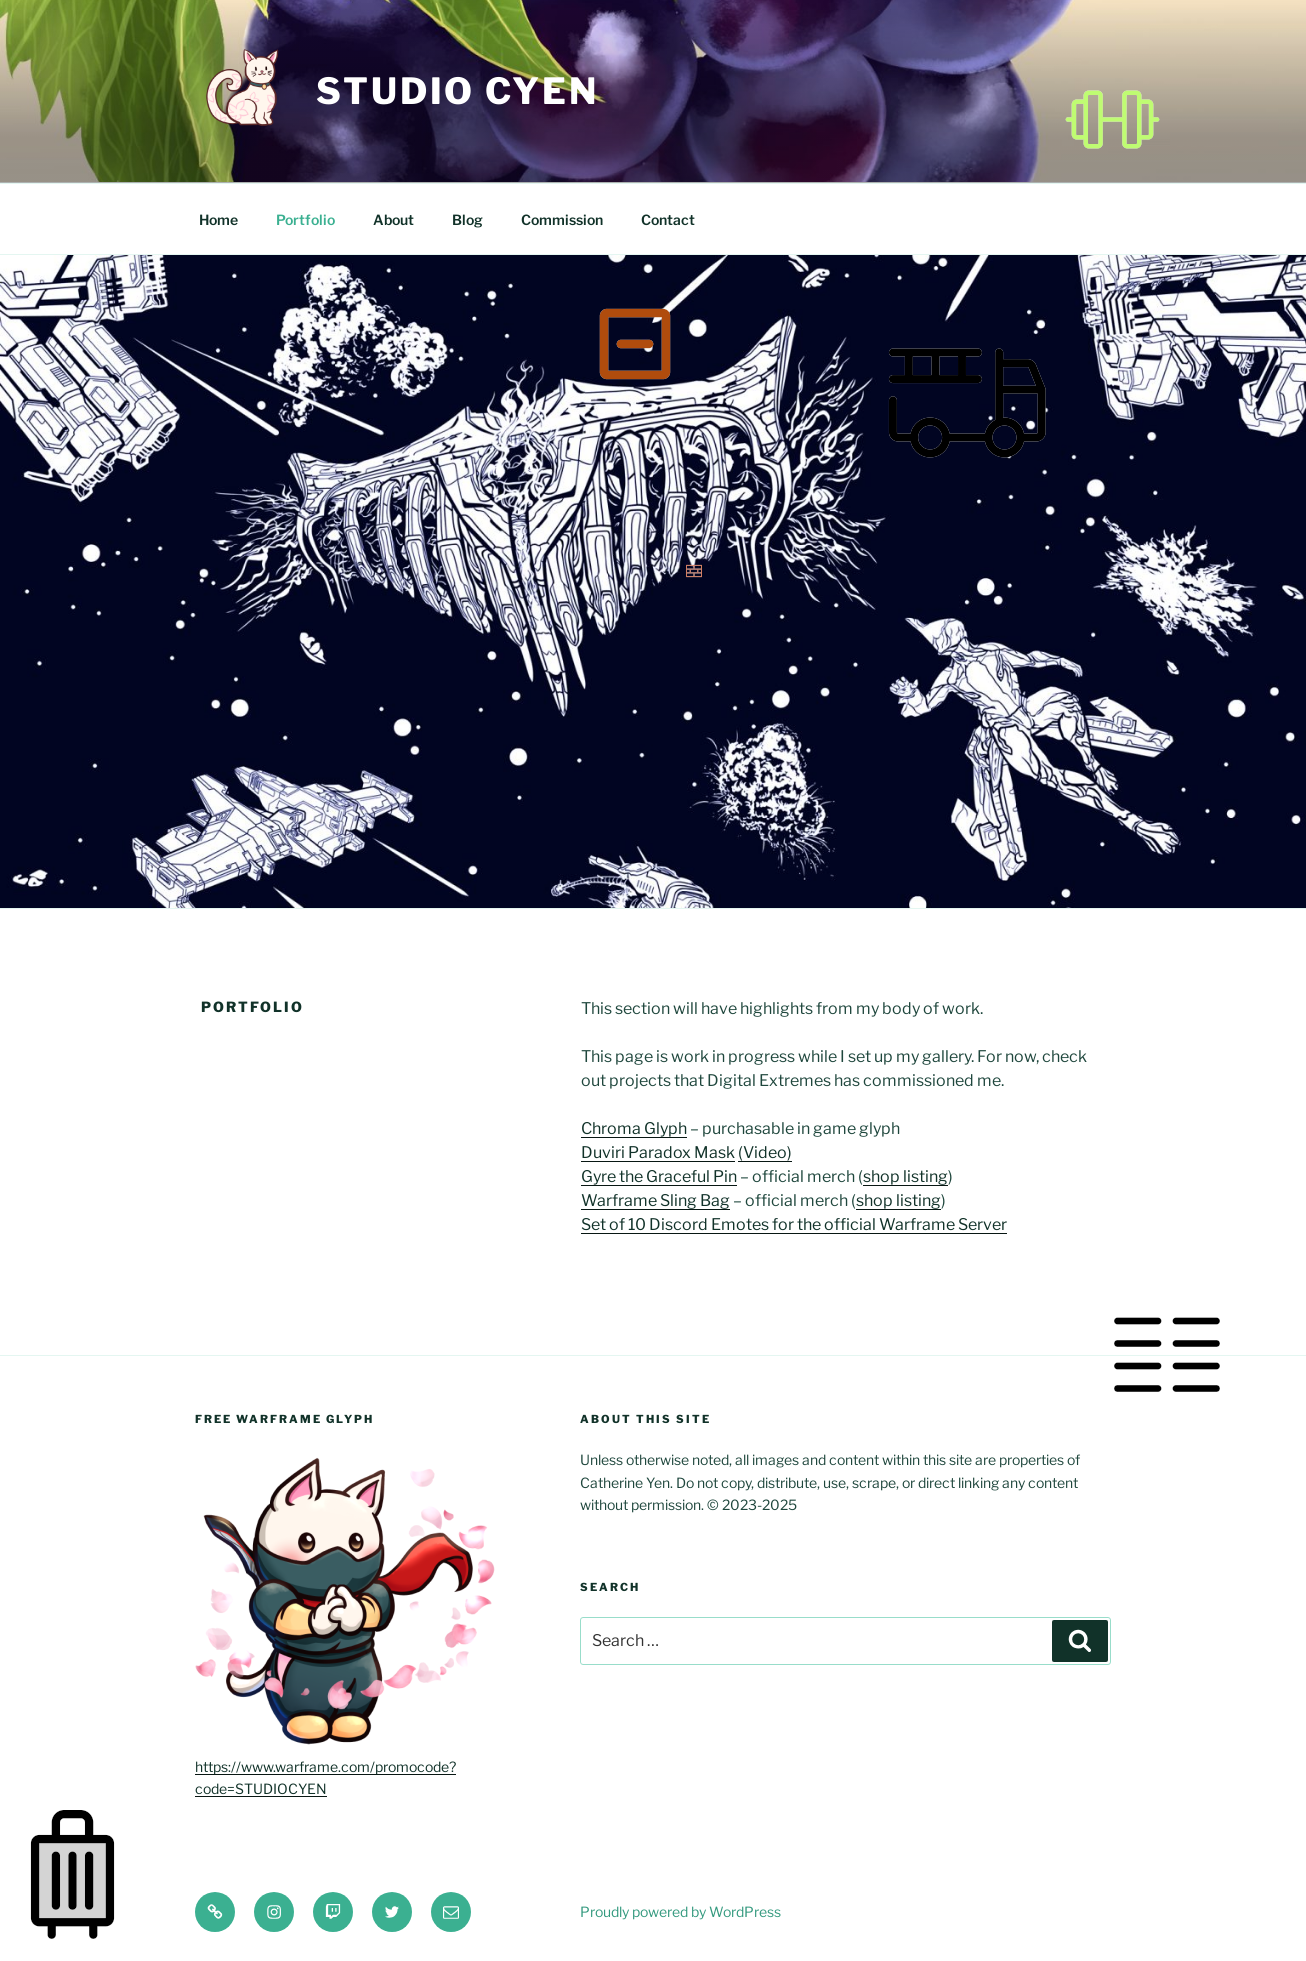 This screenshot has width=1306, height=1961. I want to click on access travel or trip planning features, so click(72, 1876).